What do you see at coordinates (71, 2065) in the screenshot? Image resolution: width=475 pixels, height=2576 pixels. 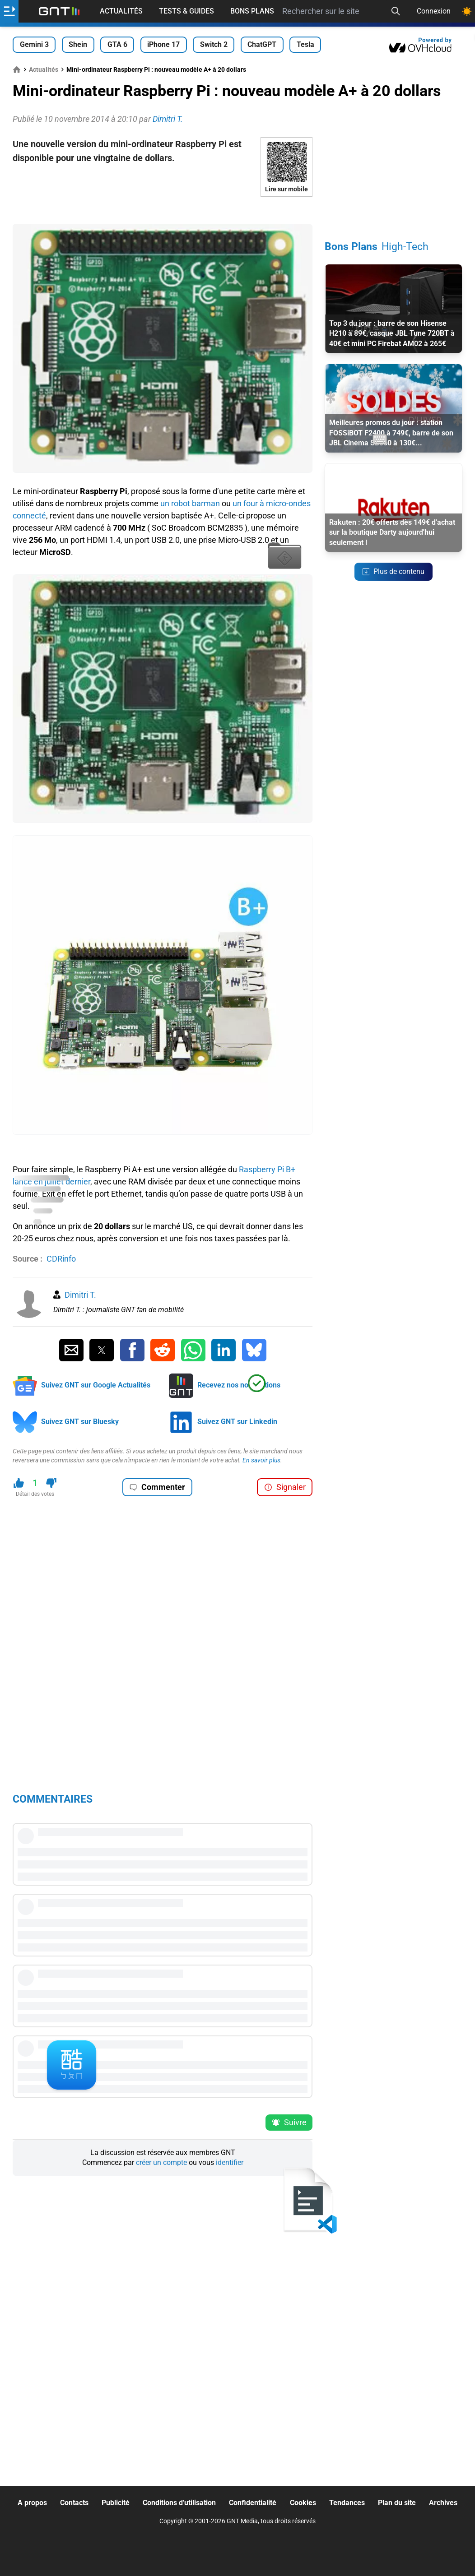 I see `open IBus Chewing input method settings` at bounding box center [71, 2065].